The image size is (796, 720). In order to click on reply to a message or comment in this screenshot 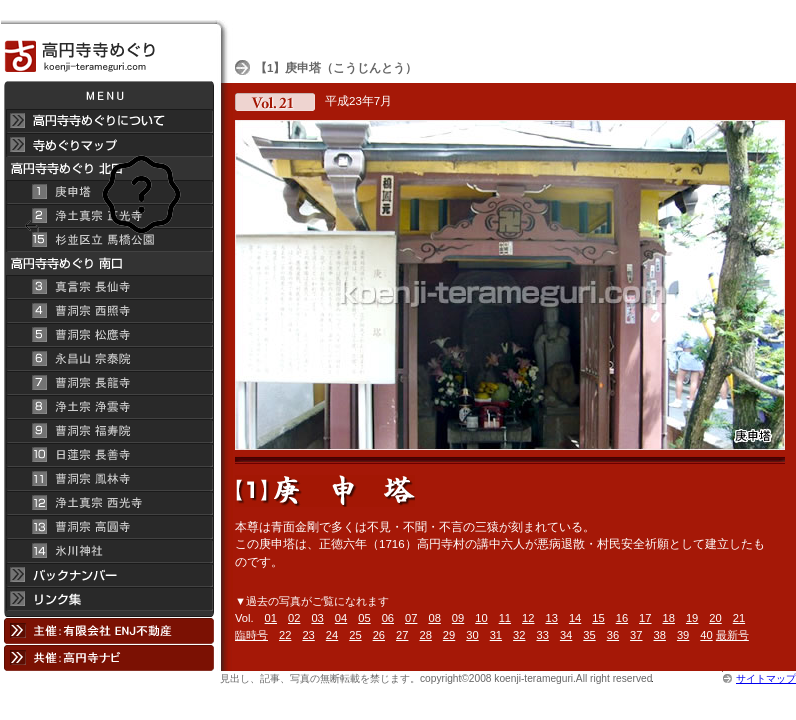, I will do `click(31, 226)`.